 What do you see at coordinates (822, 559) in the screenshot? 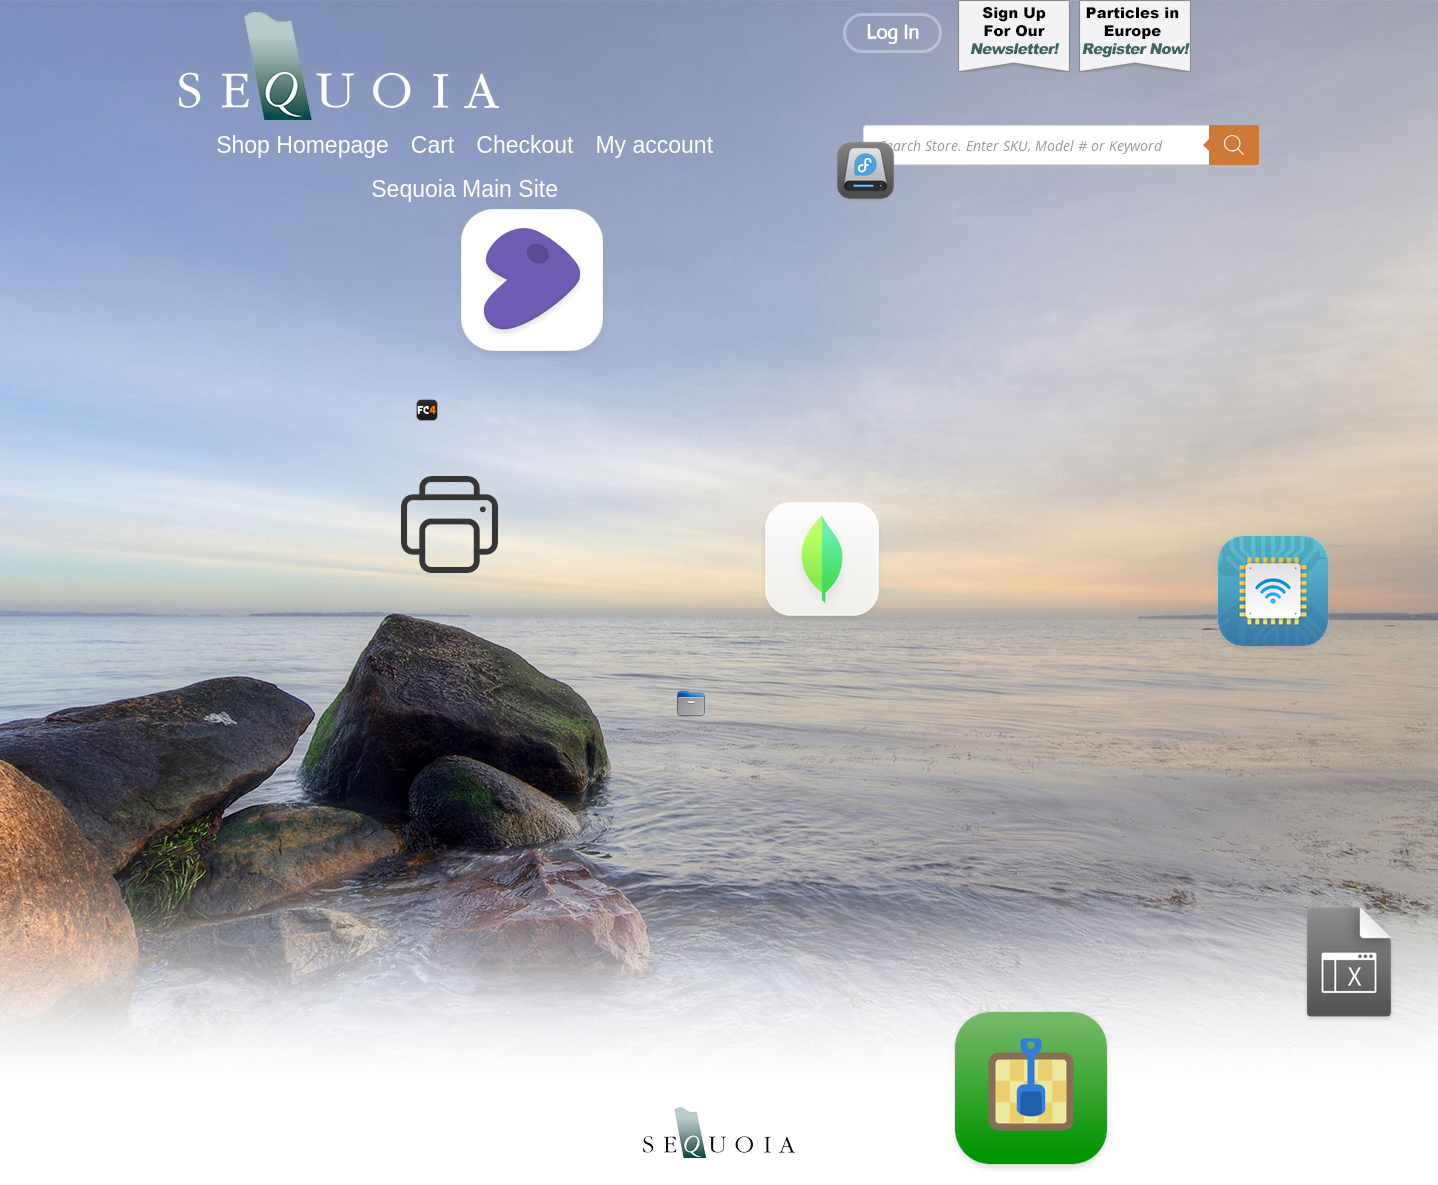
I see `open mongodb compass database management app` at bounding box center [822, 559].